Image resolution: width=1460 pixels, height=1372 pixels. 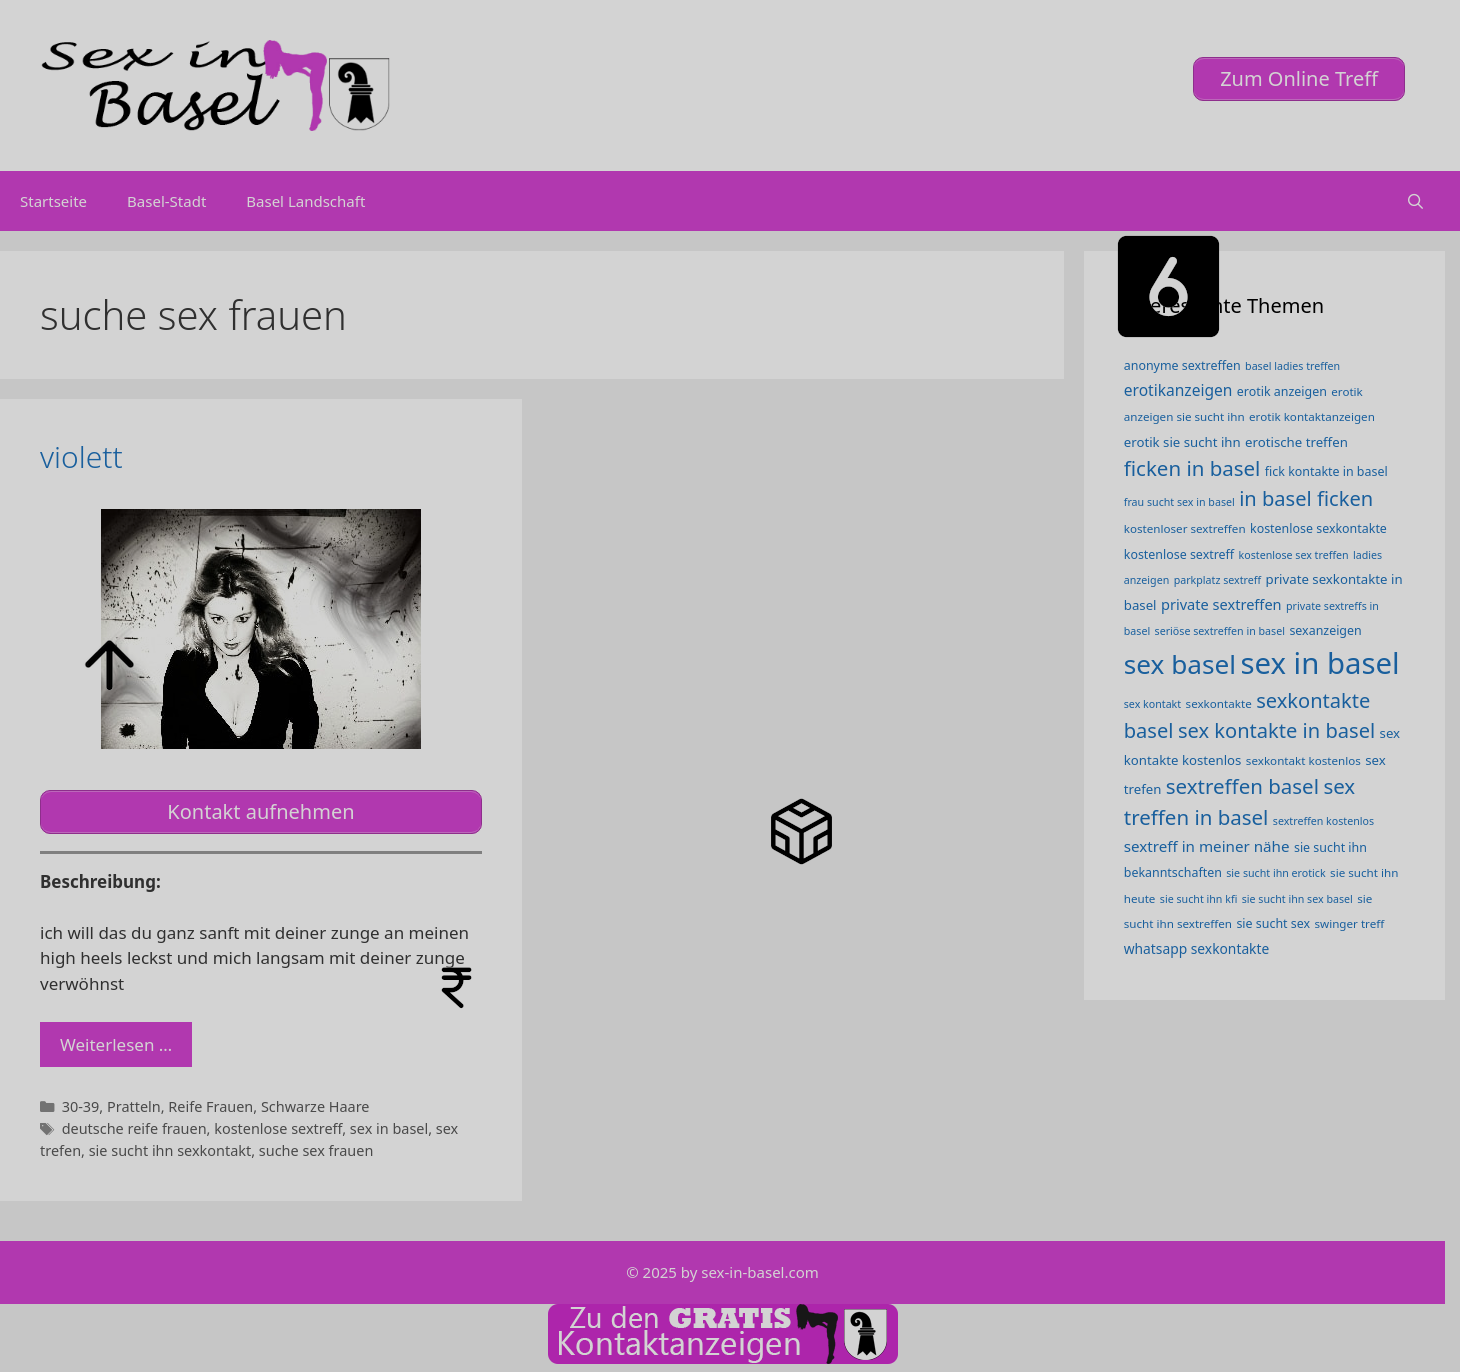 What do you see at coordinates (1168, 286) in the screenshot?
I see `indicates item number six in a list or sequence` at bounding box center [1168, 286].